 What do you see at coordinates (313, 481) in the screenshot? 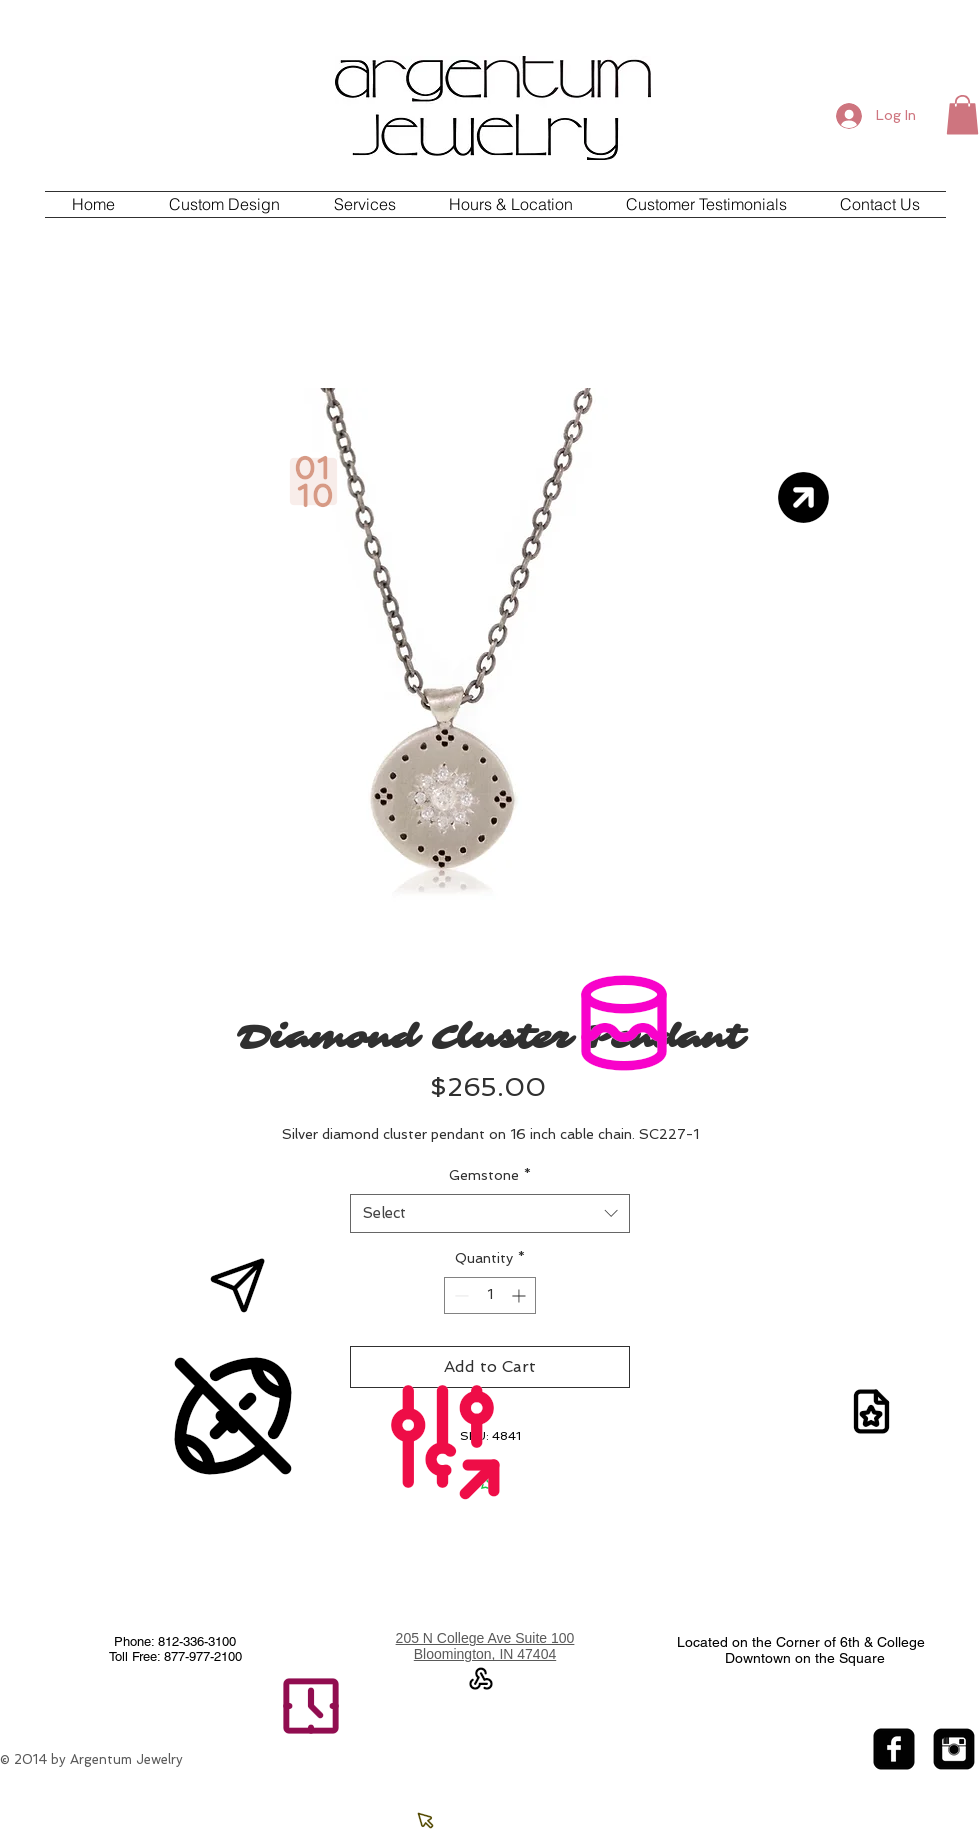
I see `view or edit binary data` at bounding box center [313, 481].